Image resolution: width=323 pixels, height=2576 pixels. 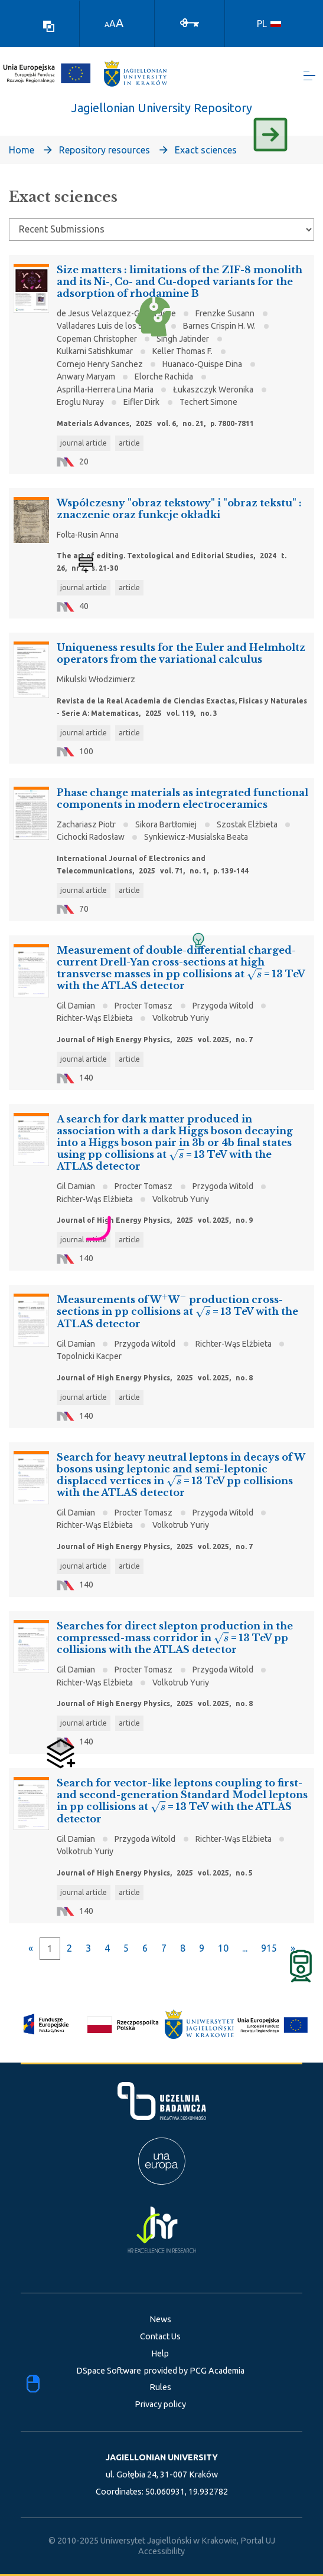 I want to click on go back and down in navigation, so click(x=148, y=2228).